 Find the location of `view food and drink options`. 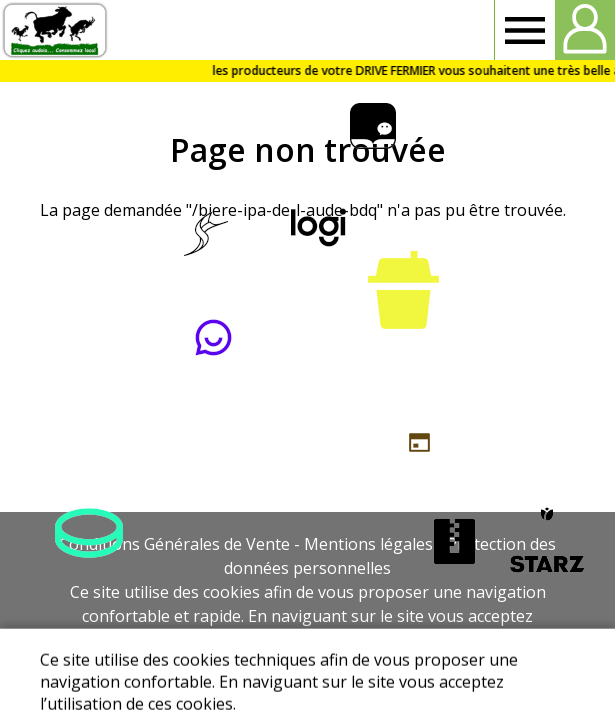

view food and drink options is located at coordinates (403, 293).